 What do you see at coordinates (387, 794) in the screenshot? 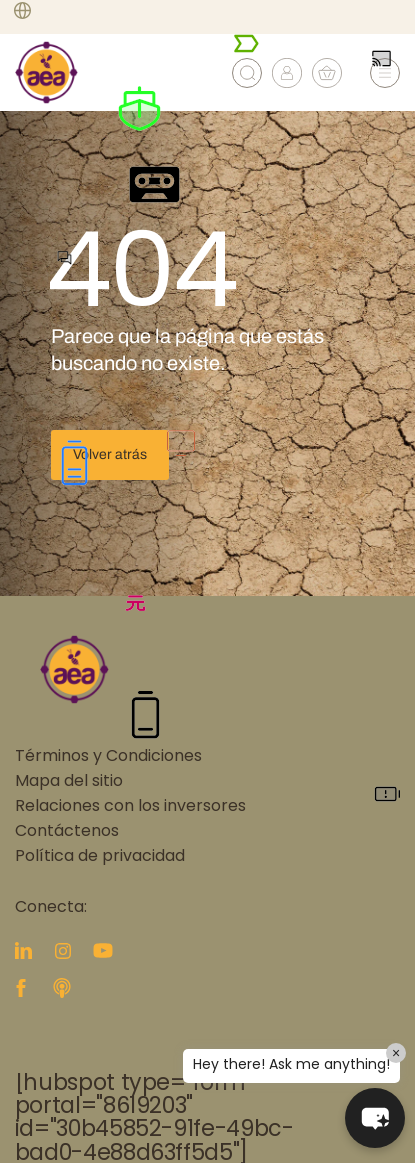
I see `indicates low battery warning` at bounding box center [387, 794].